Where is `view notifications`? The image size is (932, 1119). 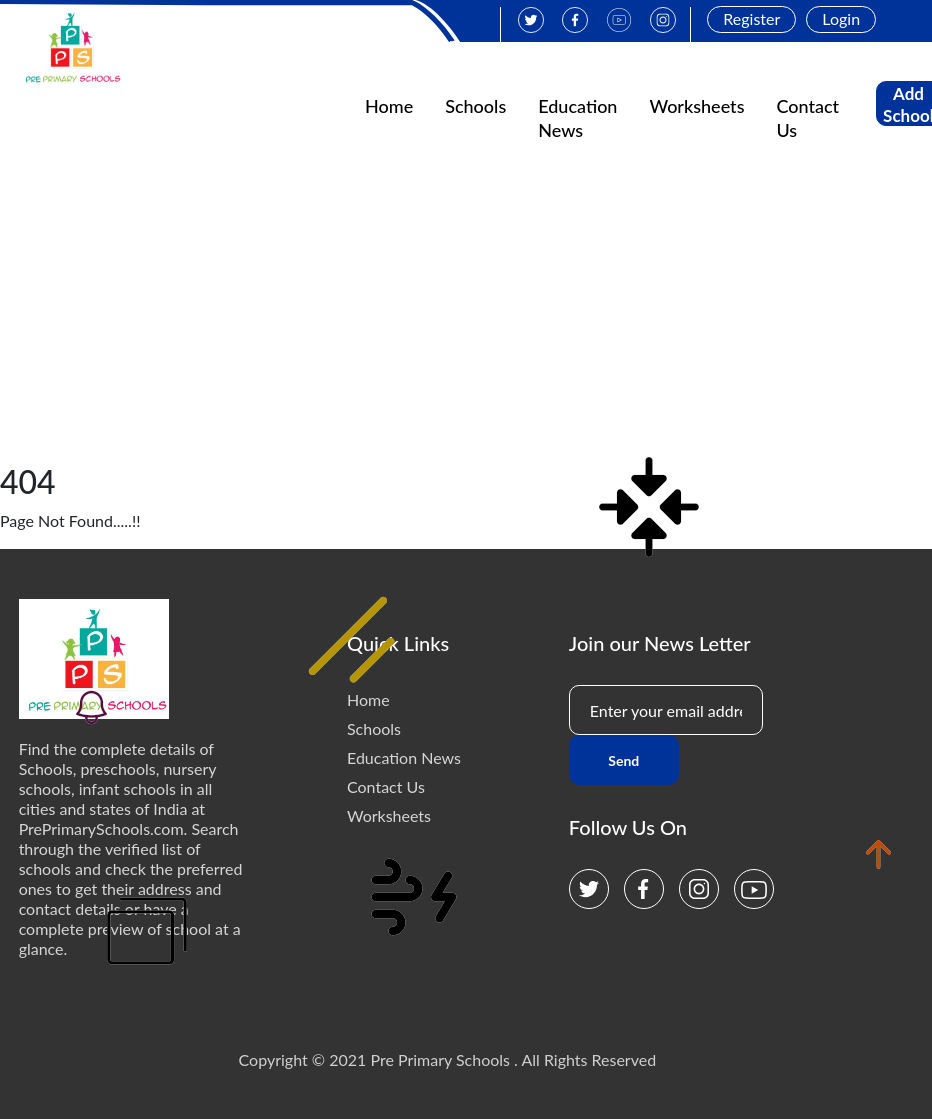 view notifications is located at coordinates (91, 707).